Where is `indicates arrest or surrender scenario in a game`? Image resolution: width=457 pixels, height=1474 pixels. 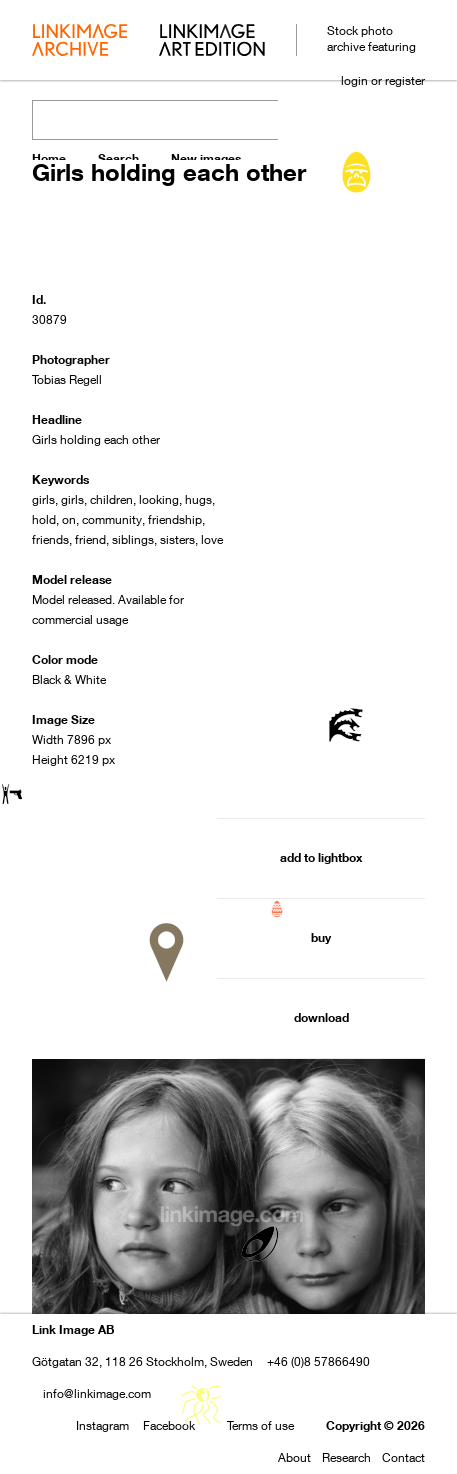 indicates arrest or surrender scenario in a game is located at coordinates (12, 794).